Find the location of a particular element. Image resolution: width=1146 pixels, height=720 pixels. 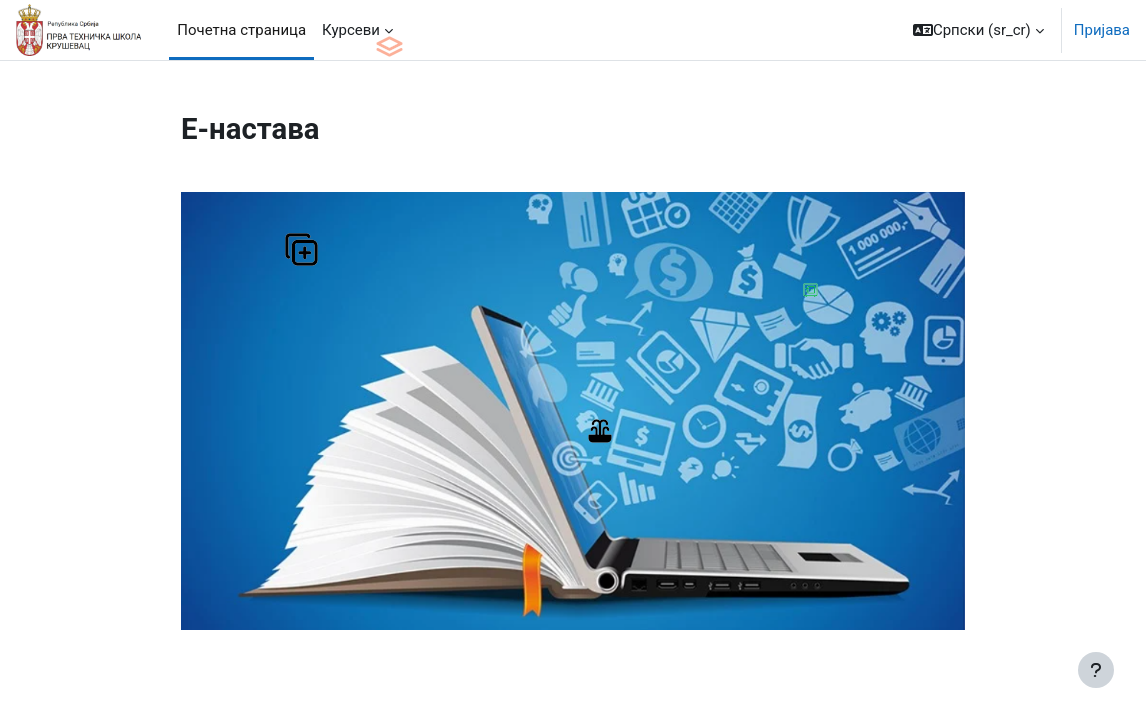

duplicate and add new item is located at coordinates (301, 249).